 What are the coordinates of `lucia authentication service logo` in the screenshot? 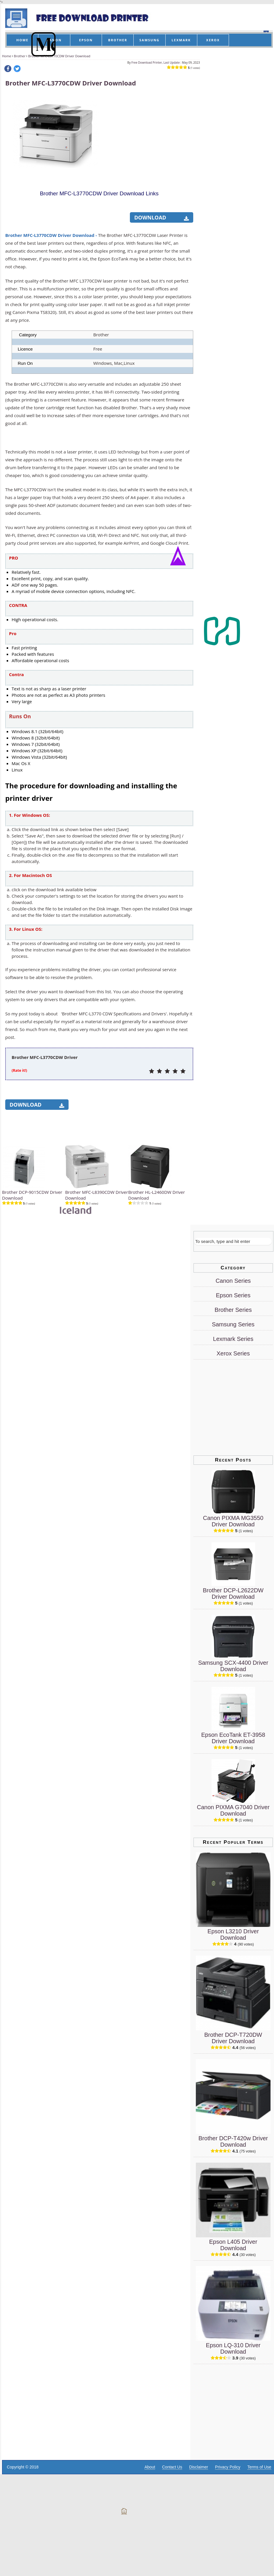 It's located at (178, 555).